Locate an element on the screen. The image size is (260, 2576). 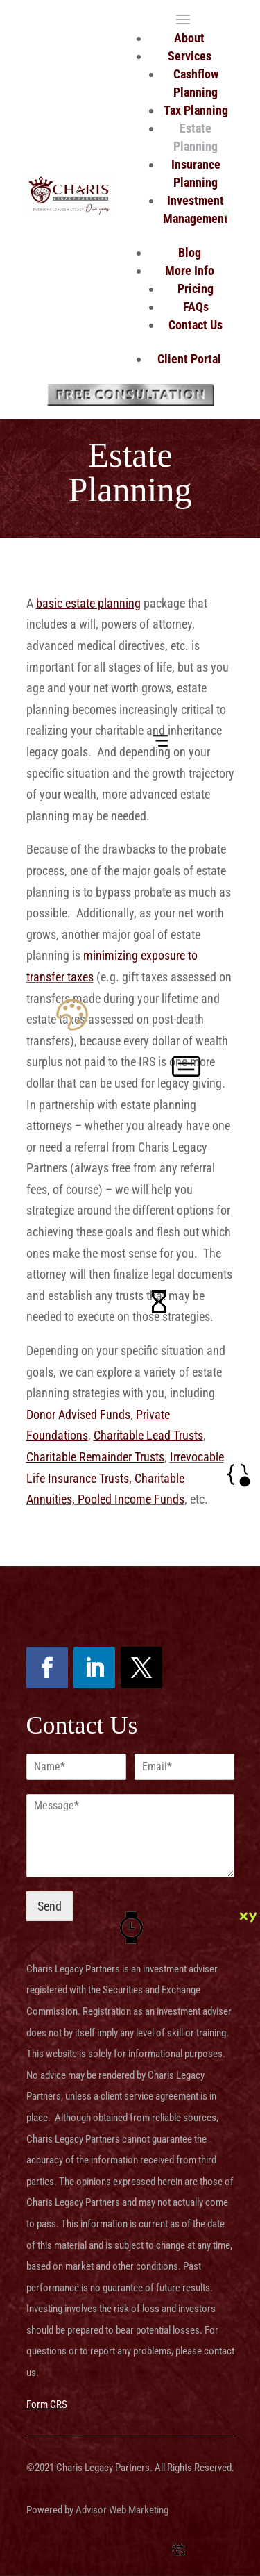
view discounted items in your basket is located at coordinates (178, 2549).